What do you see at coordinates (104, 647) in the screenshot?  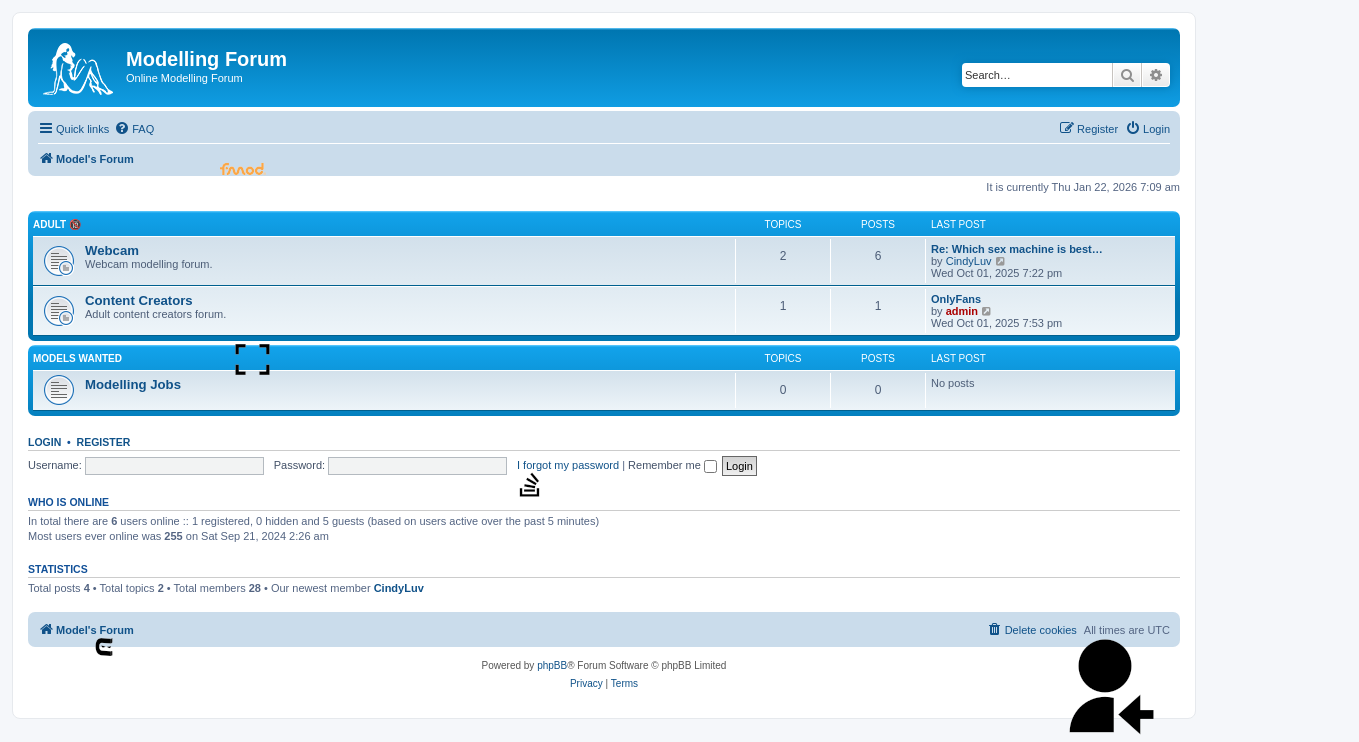 I see `coding ninjas brand logo` at bounding box center [104, 647].